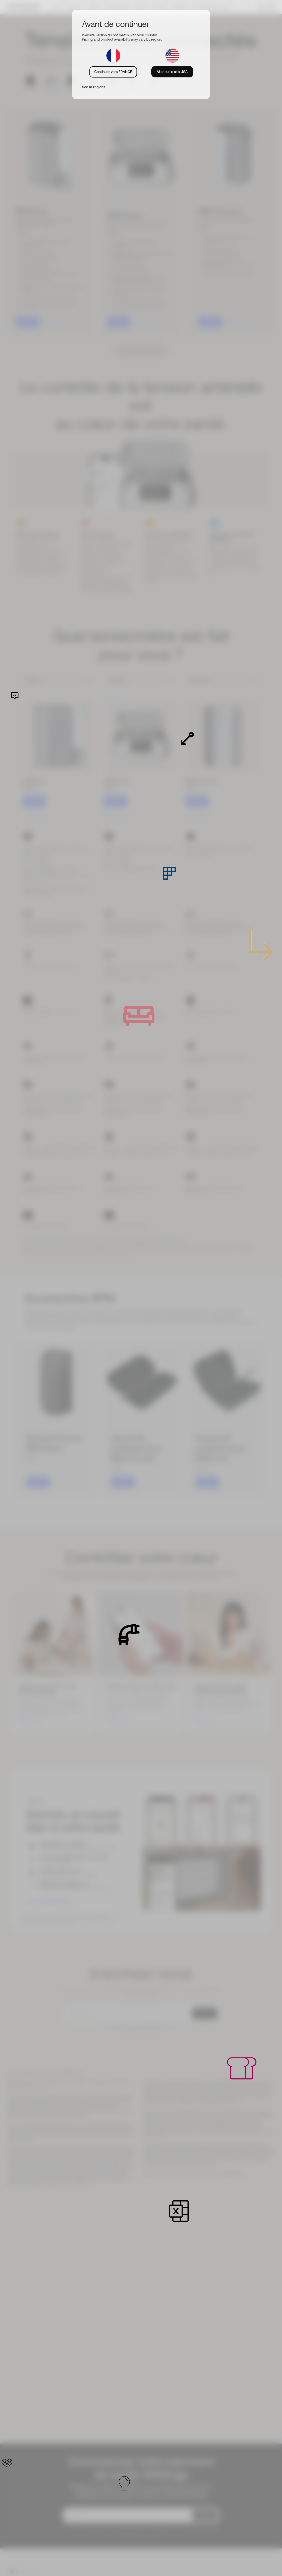 The width and height of the screenshot is (282, 2576). I want to click on view tips or helpful suggestions, so click(124, 2483).